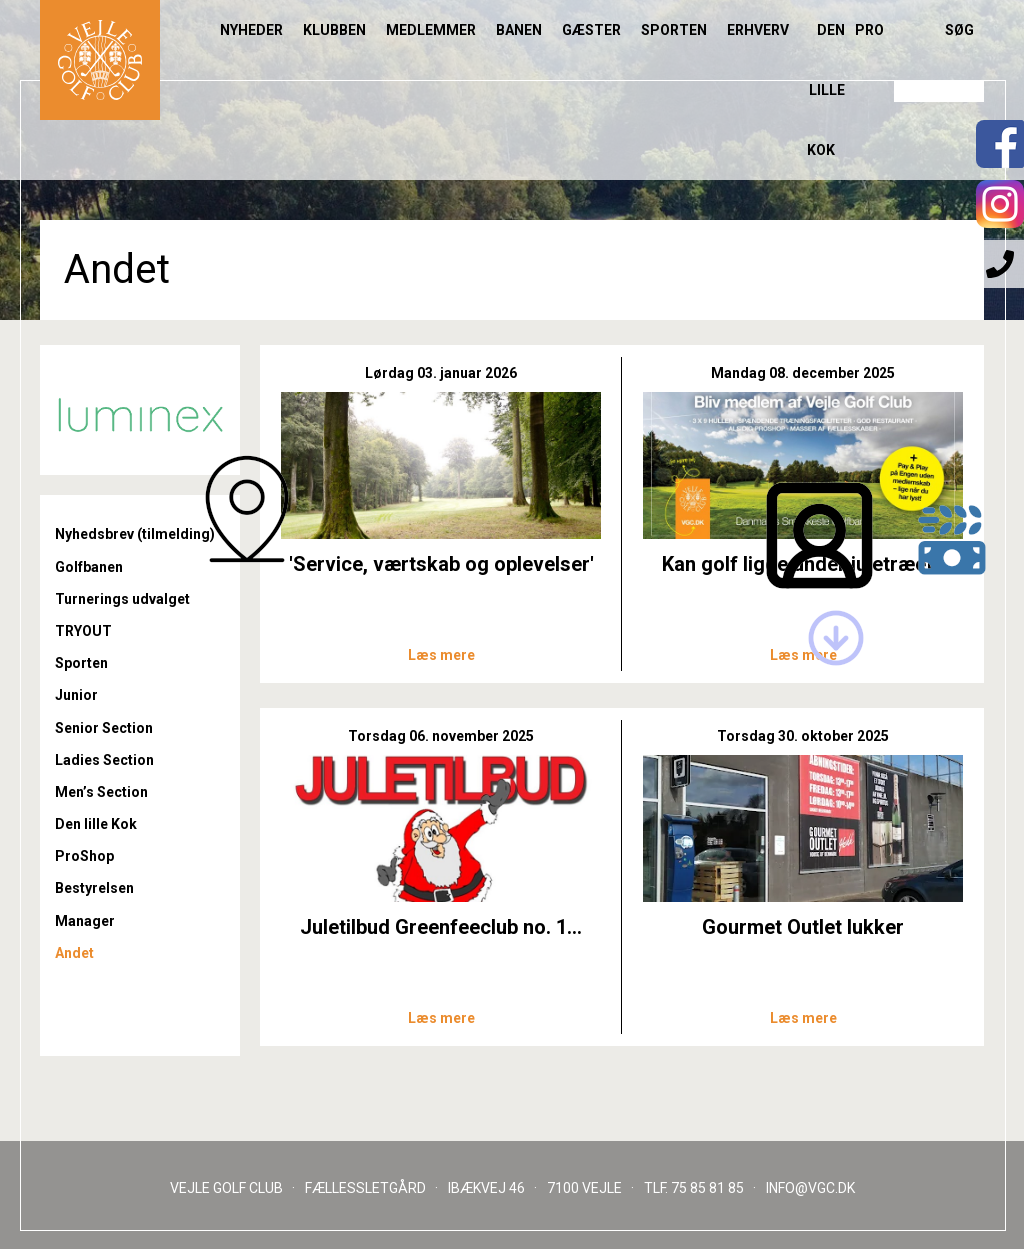  Describe the element at coordinates (836, 638) in the screenshot. I see `download file or content` at that location.